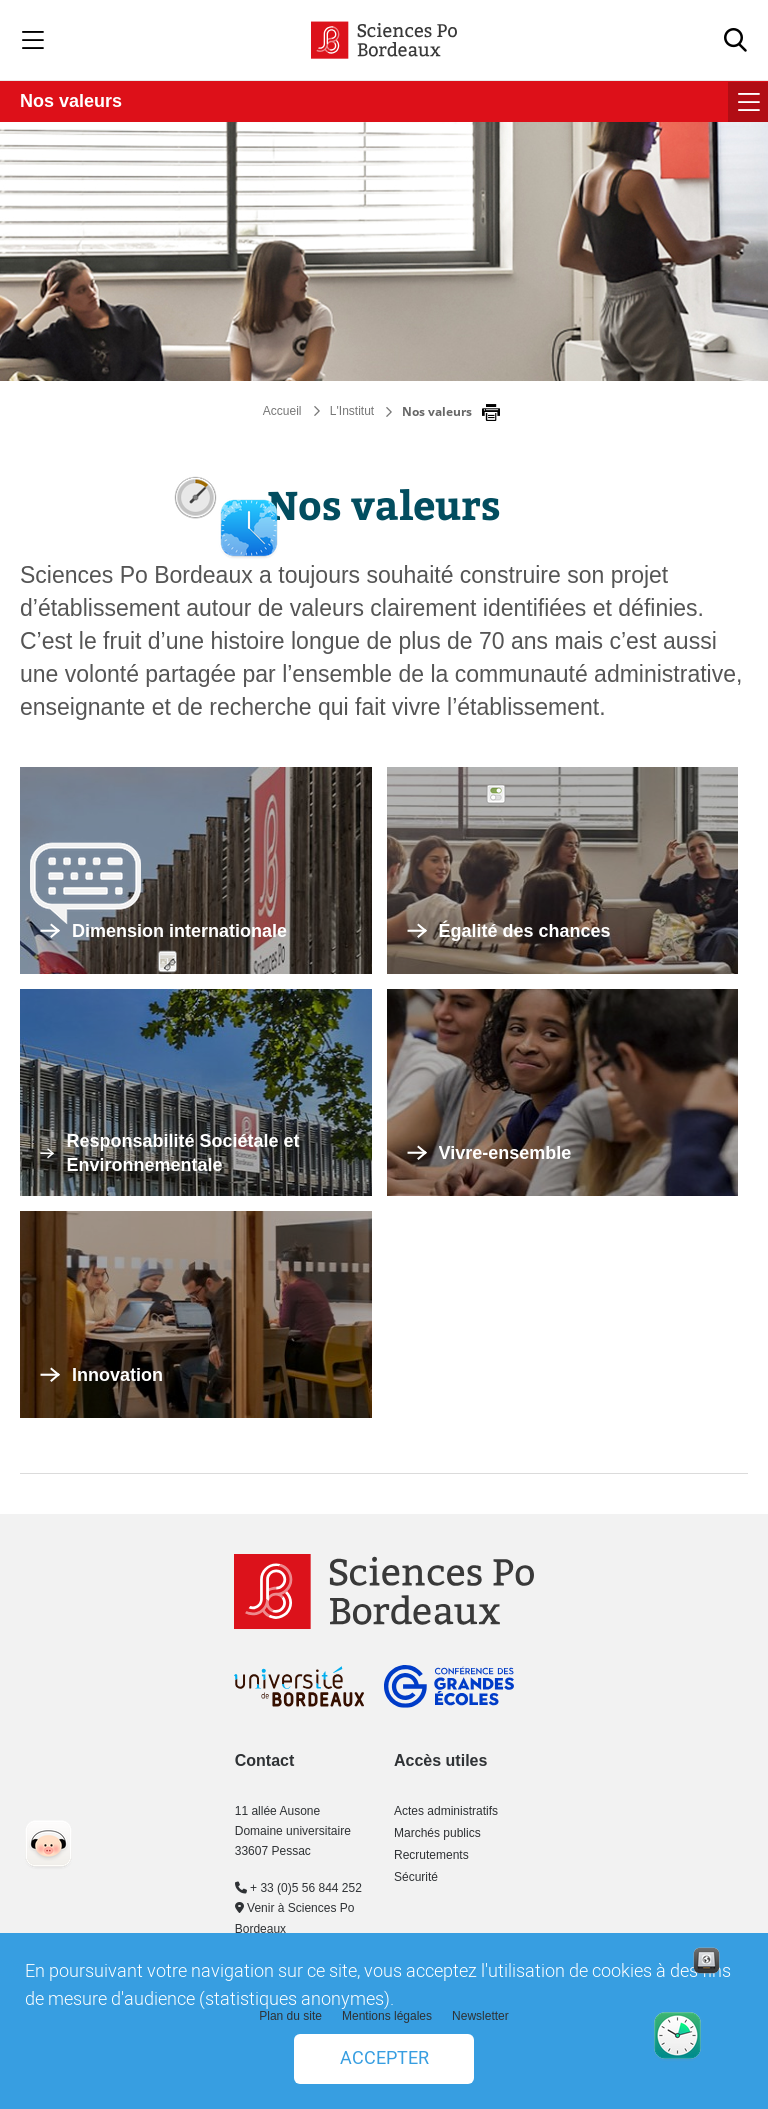  Describe the element at coordinates (48, 1843) in the screenshot. I see `open spek audio spectrum analyzer app` at that location.